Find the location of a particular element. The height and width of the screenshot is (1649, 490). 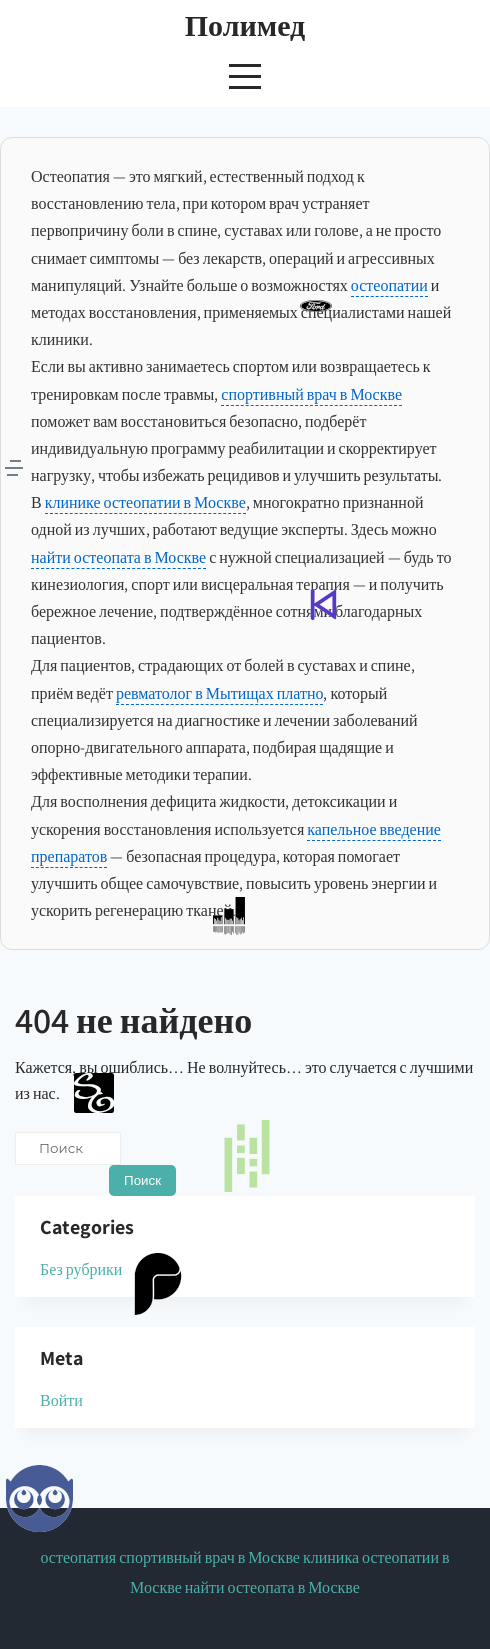

pandas Python data analysis library logo is located at coordinates (247, 1156).